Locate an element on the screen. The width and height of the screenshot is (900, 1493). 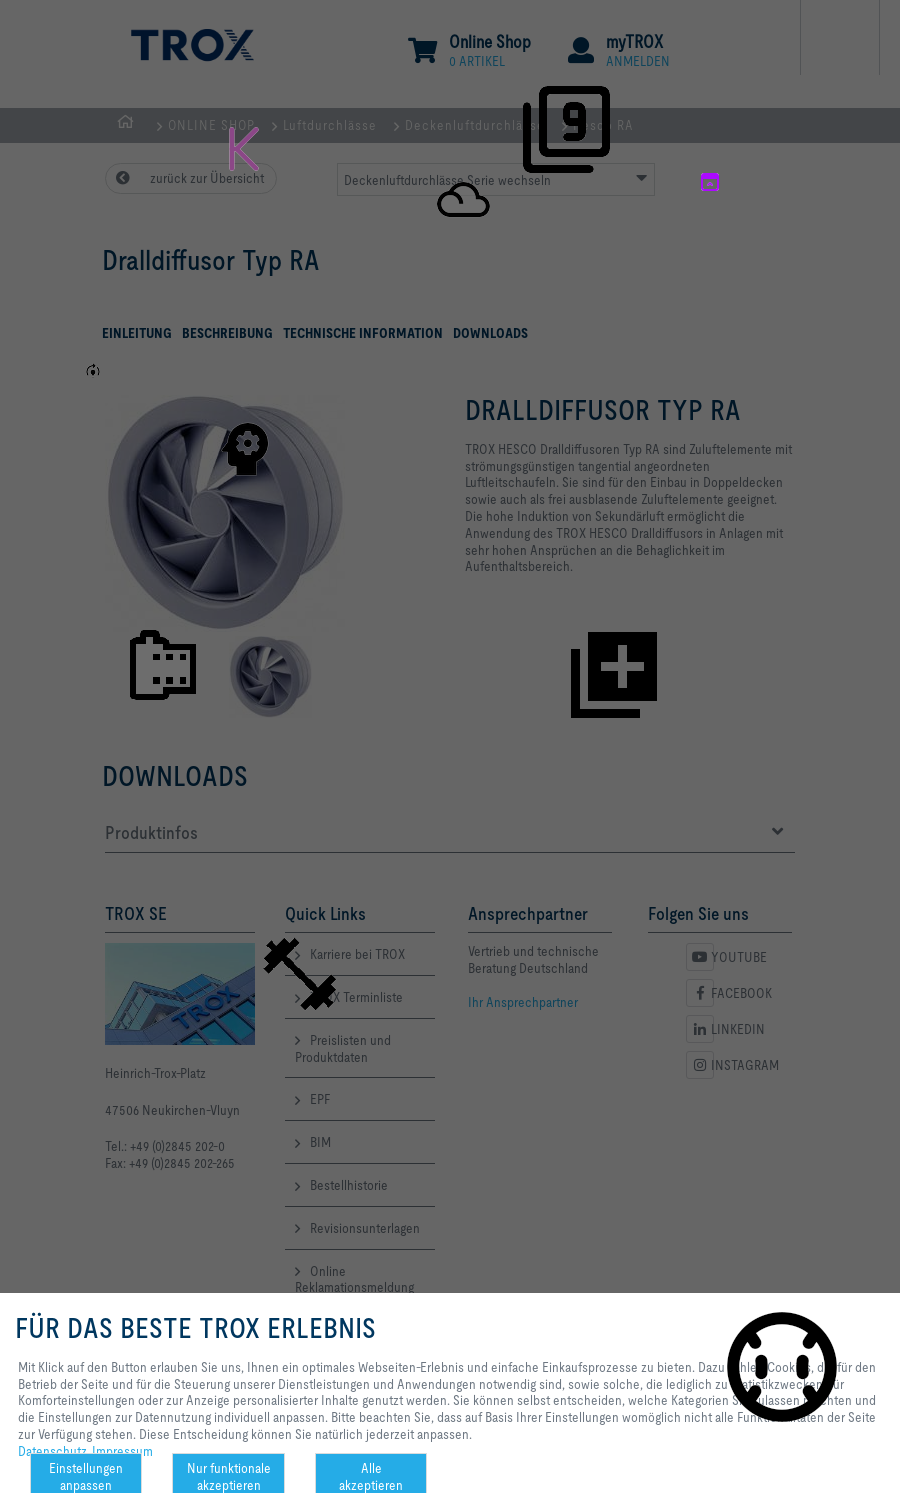
collapse the navigation bar is located at coordinates (710, 182).